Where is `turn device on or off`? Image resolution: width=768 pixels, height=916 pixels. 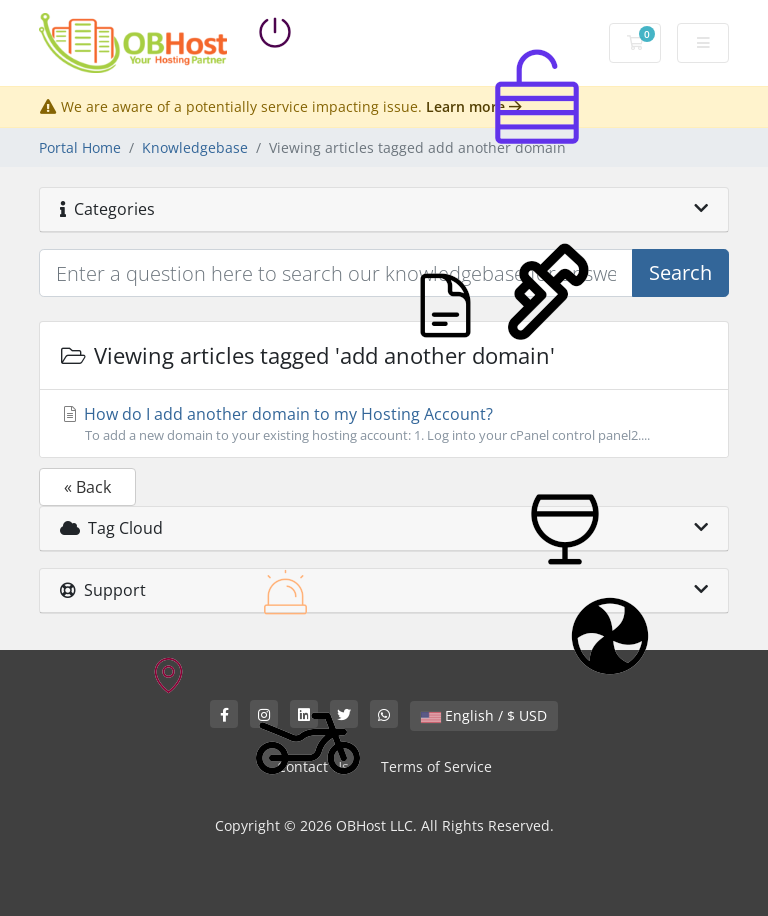 turn device on or off is located at coordinates (275, 32).